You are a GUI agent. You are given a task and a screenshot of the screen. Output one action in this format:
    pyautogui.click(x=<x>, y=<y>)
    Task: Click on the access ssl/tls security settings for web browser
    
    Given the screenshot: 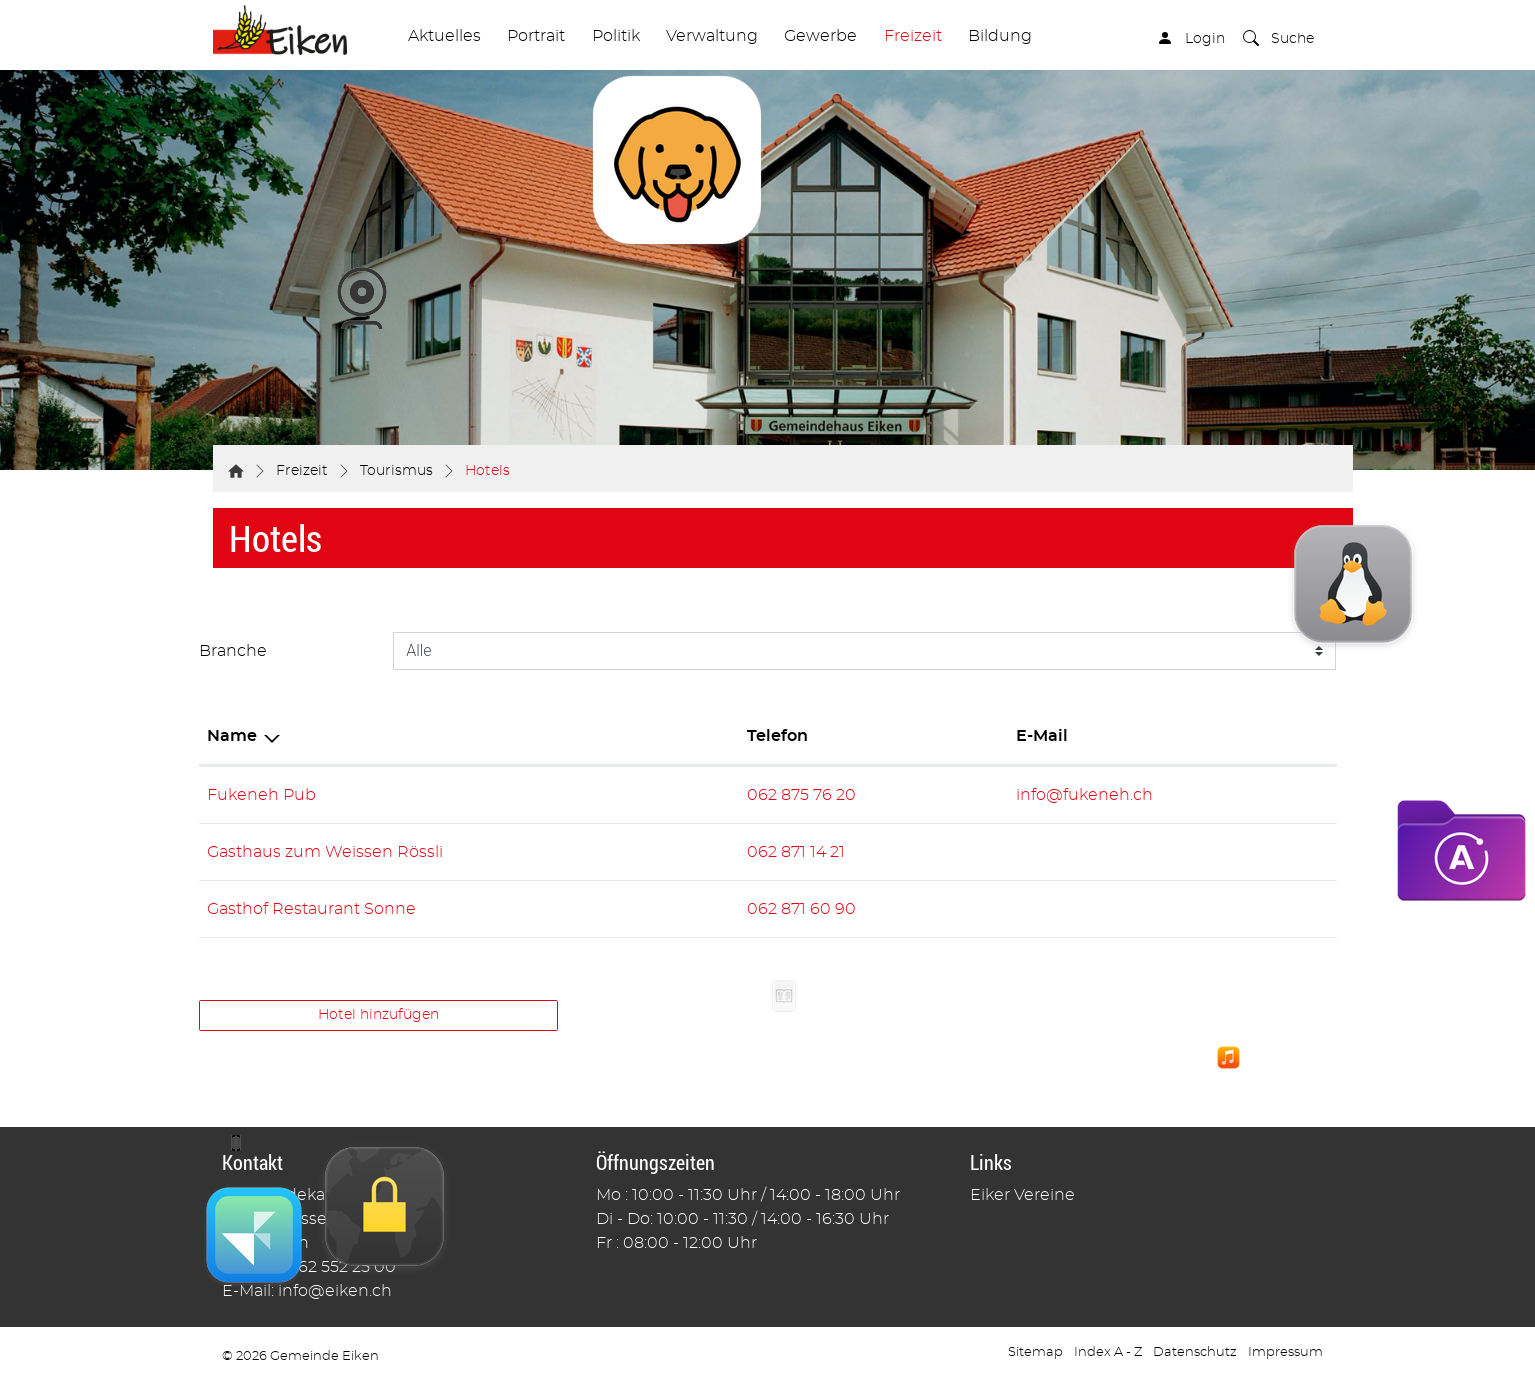 What is the action you would take?
    pyautogui.click(x=384, y=1208)
    